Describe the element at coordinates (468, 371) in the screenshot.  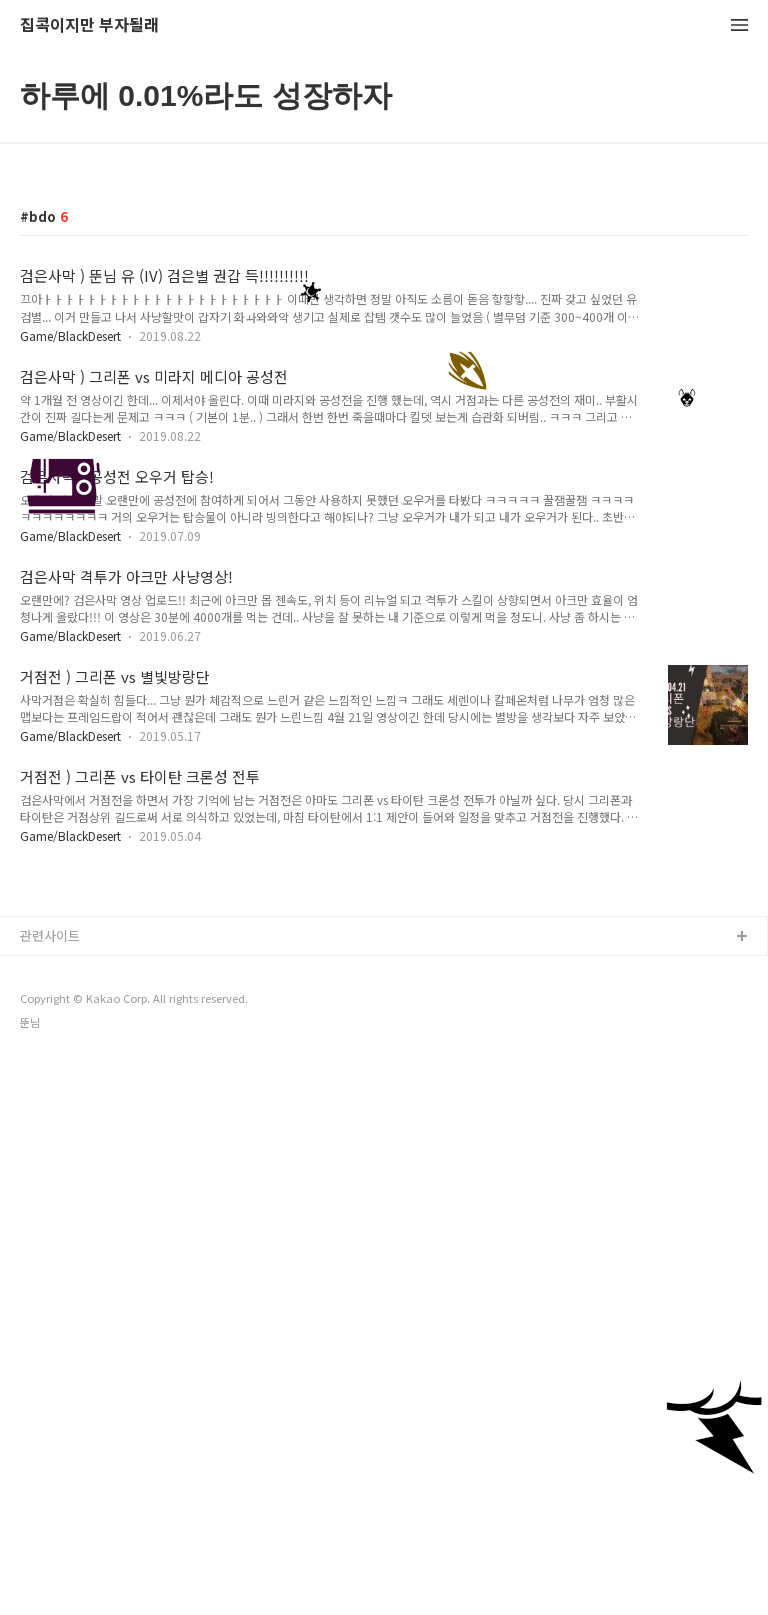
I see `throw or launch a dagger attack` at that location.